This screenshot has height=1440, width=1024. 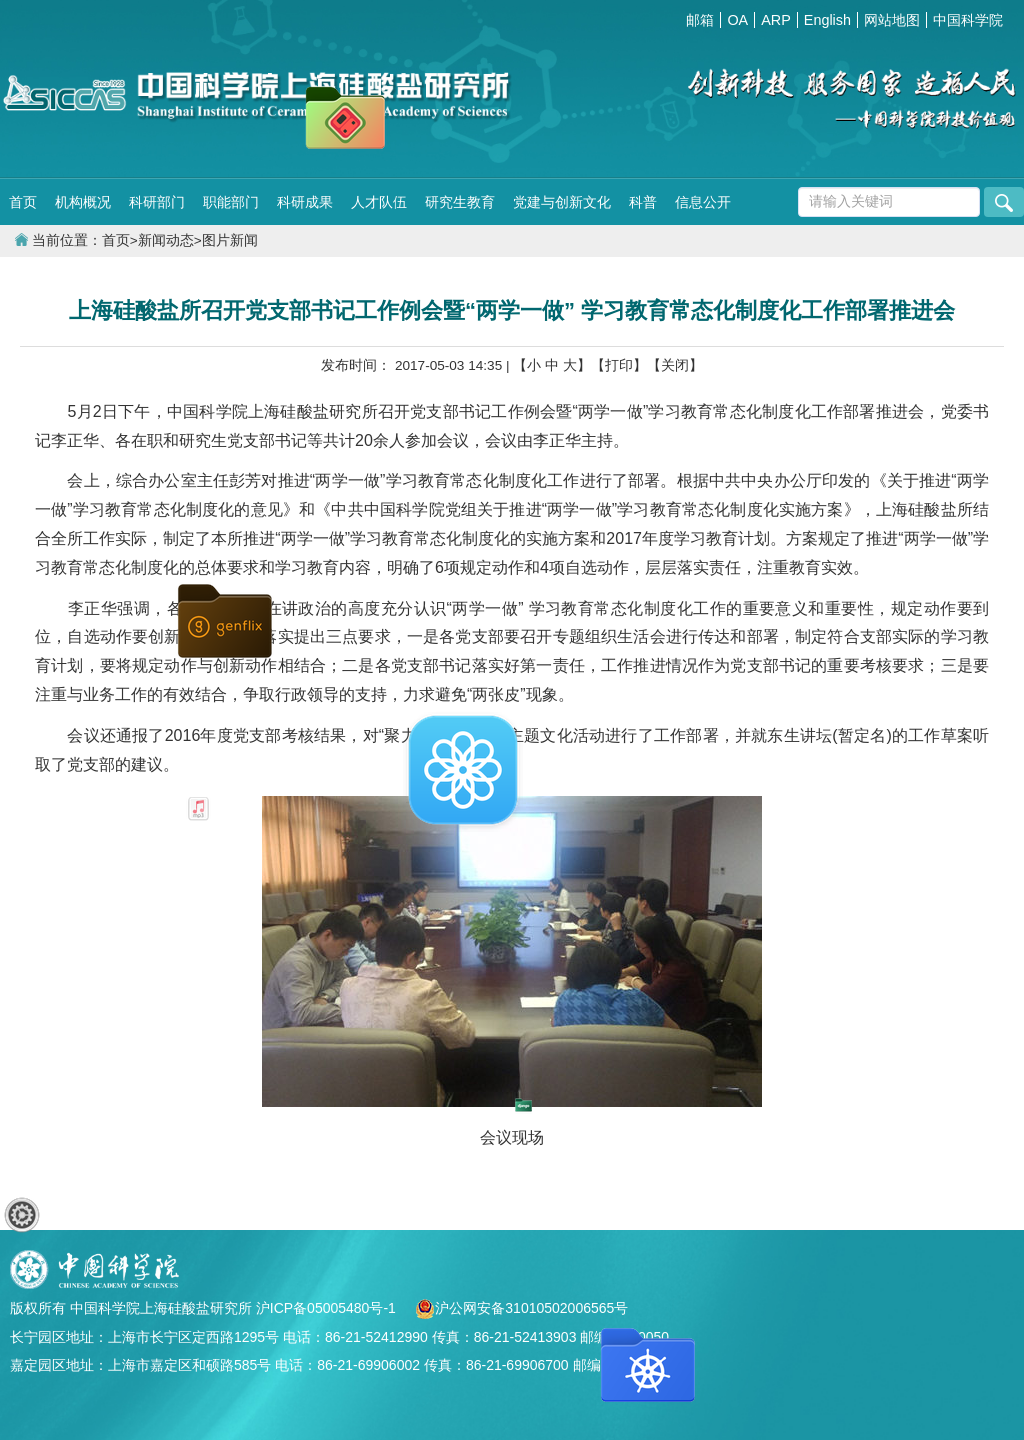 I want to click on an mp3 audio file, so click(x=198, y=808).